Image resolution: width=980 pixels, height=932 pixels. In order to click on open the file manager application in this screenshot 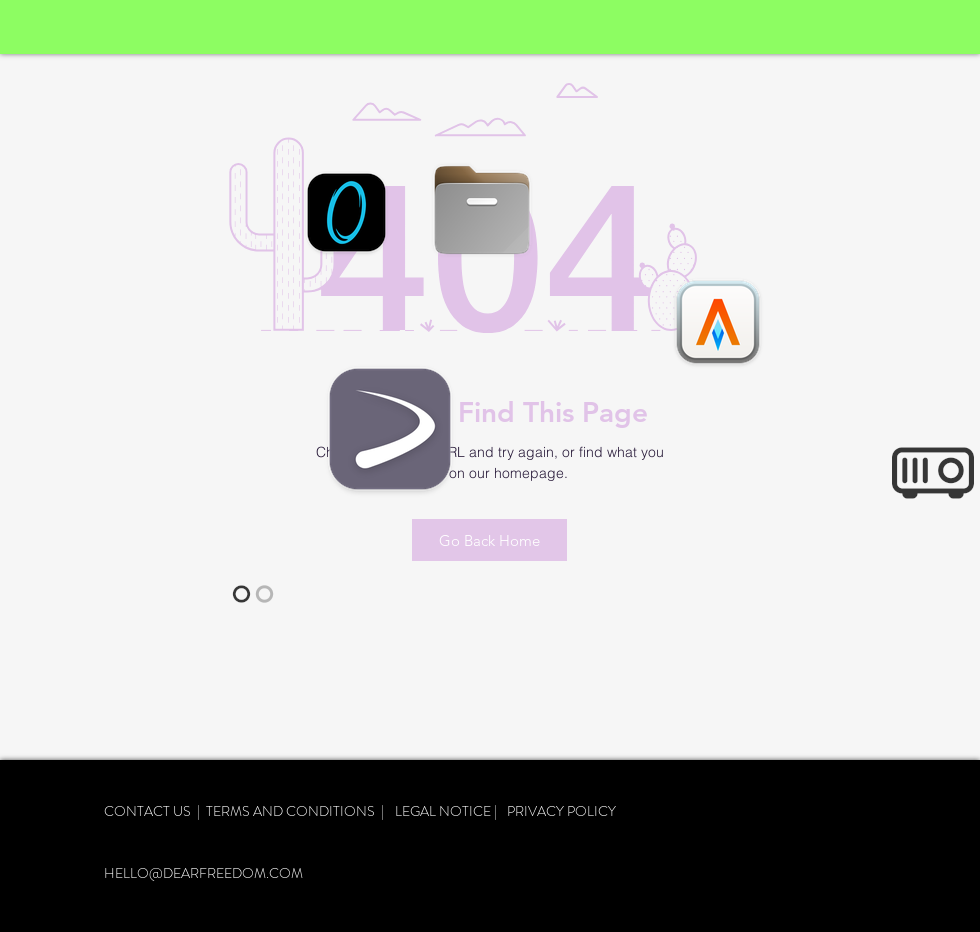, I will do `click(482, 210)`.